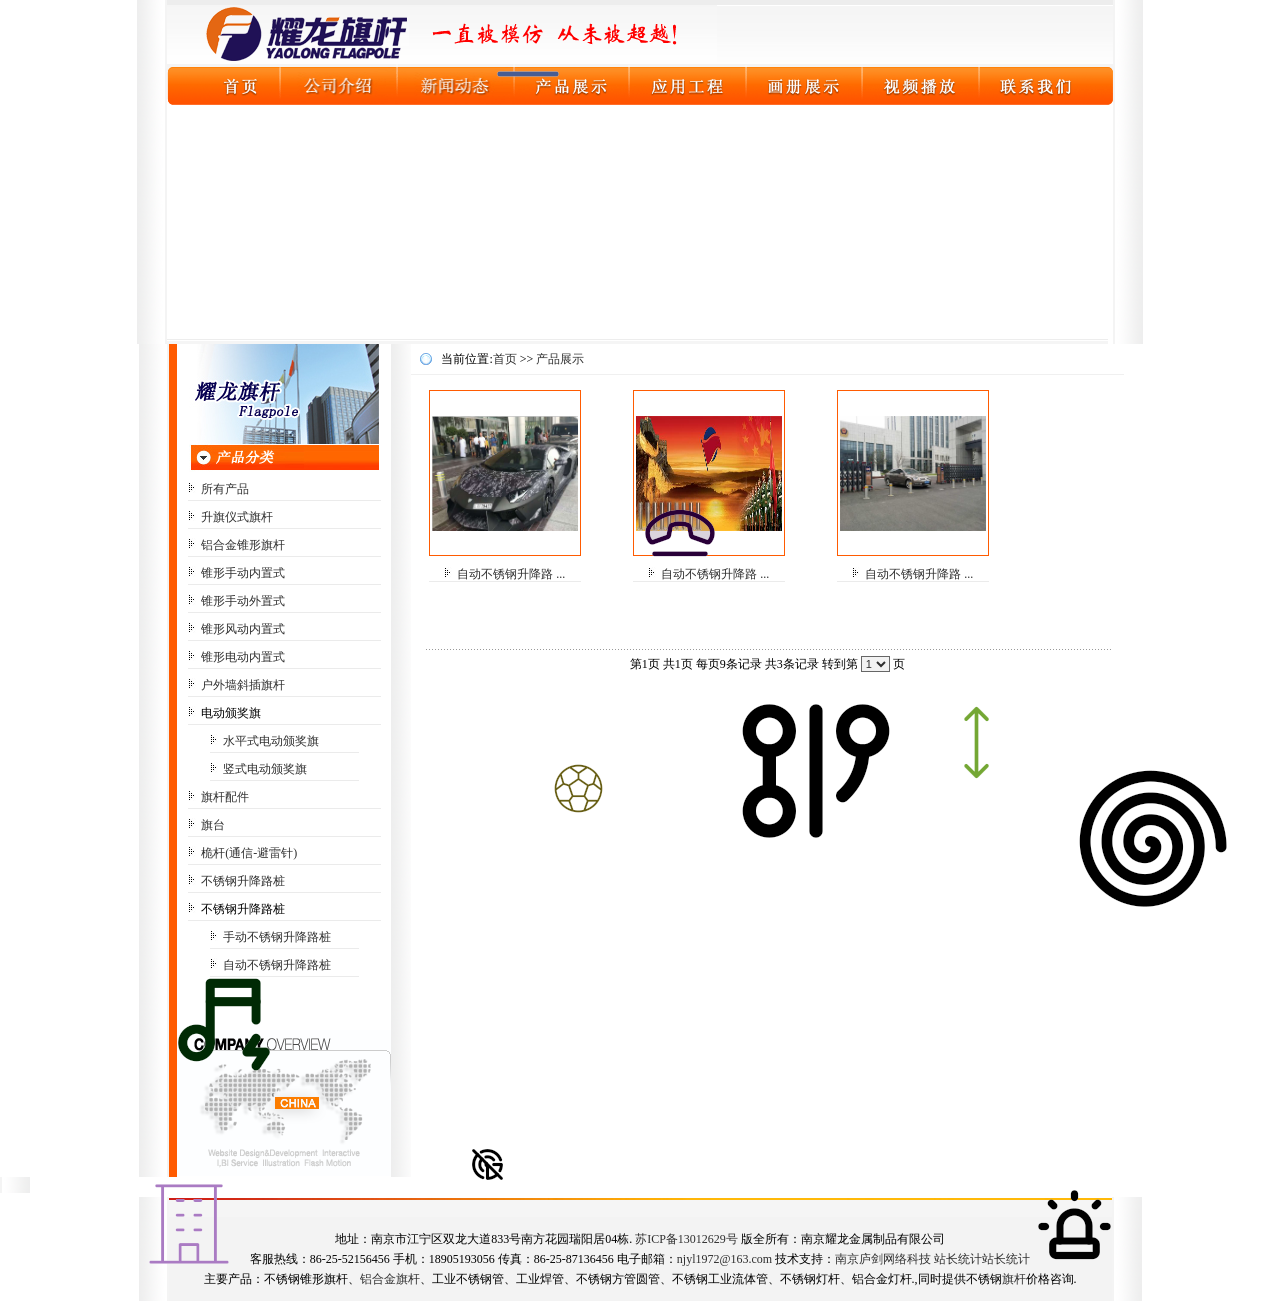 This screenshot has height=1301, width=1280. I want to click on radar or scanning feature disabled, so click(487, 1164).